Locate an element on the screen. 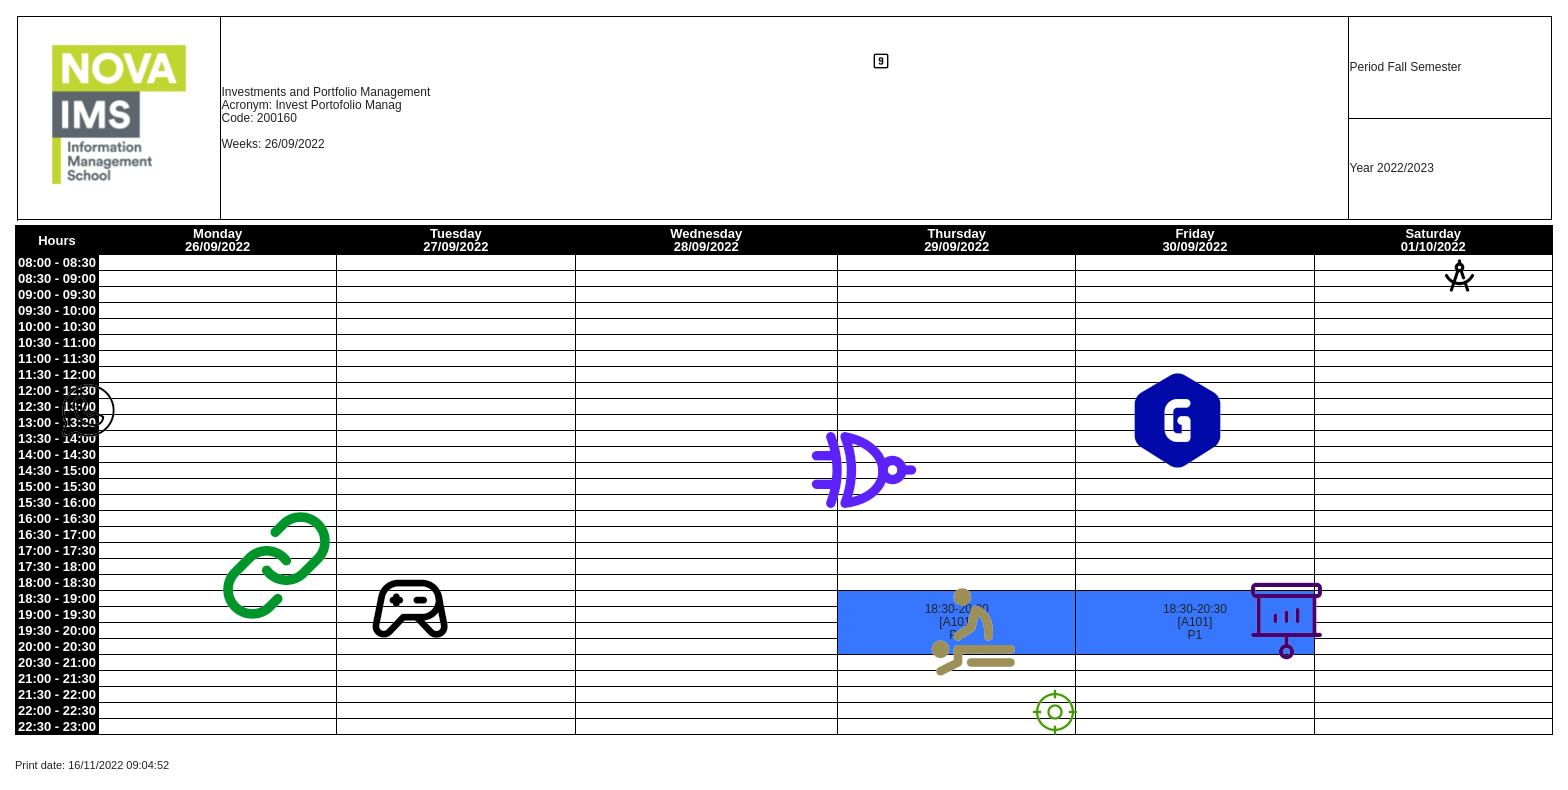  google or g-suite related service is located at coordinates (1177, 420).